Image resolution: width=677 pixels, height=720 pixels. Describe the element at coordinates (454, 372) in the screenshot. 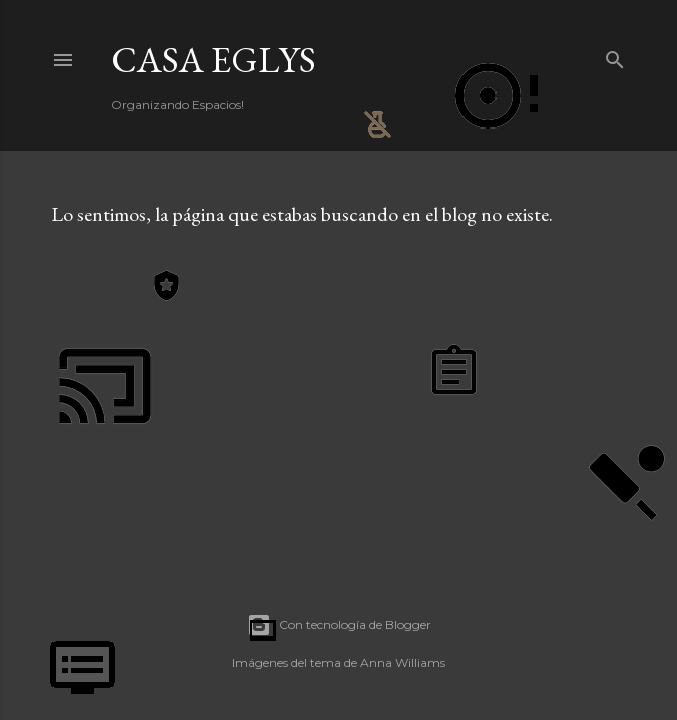

I see `view assignments or tasks` at that location.